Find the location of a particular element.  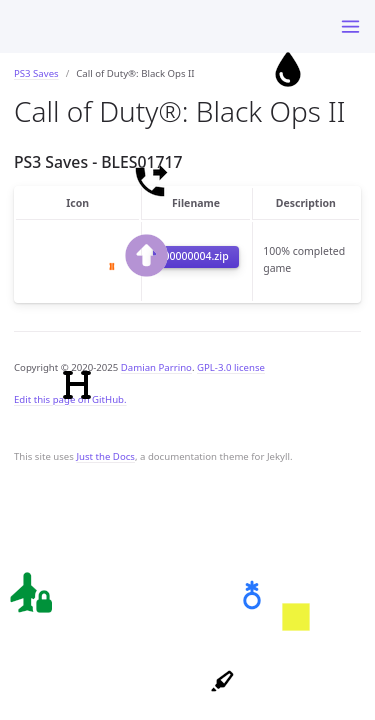

format text as a heading is located at coordinates (77, 385).